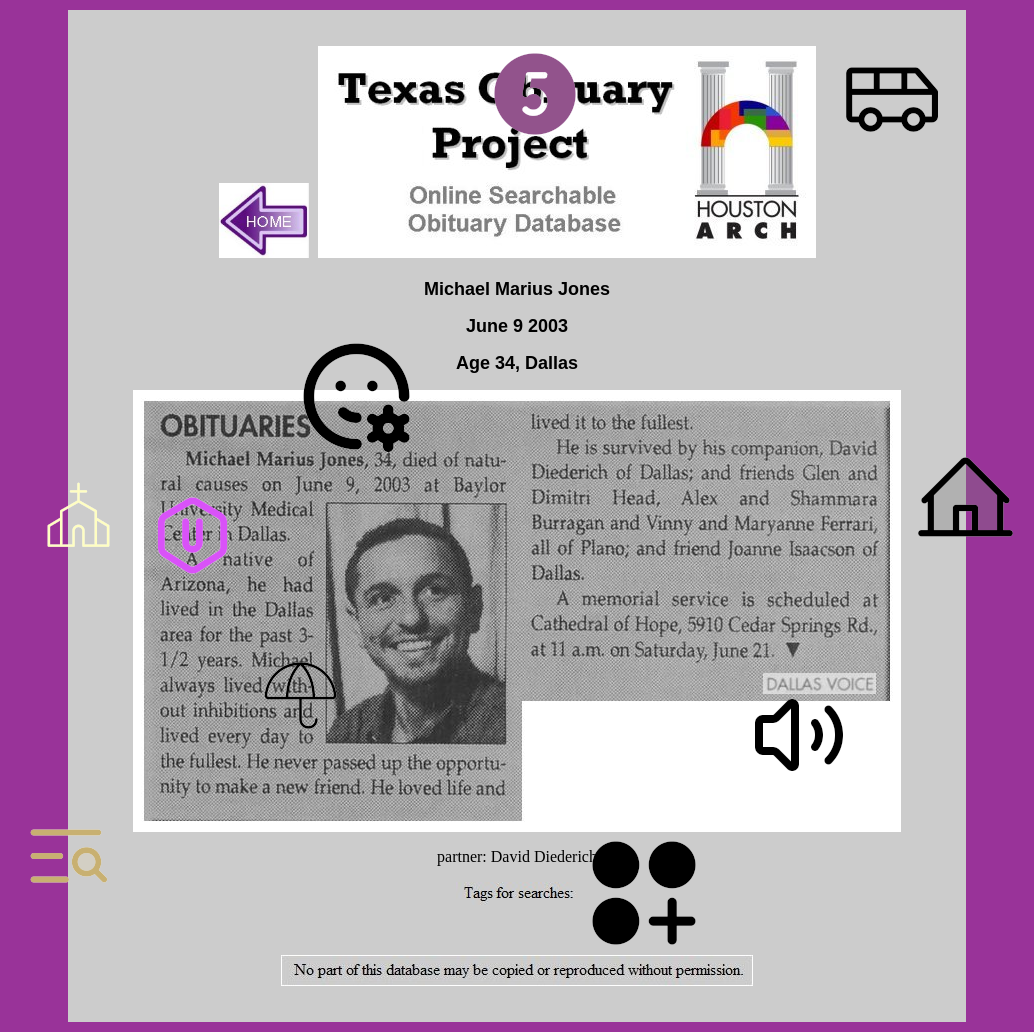 The image size is (1034, 1032). I want to click on customize emoji or reaction settings, so click(356, 396).